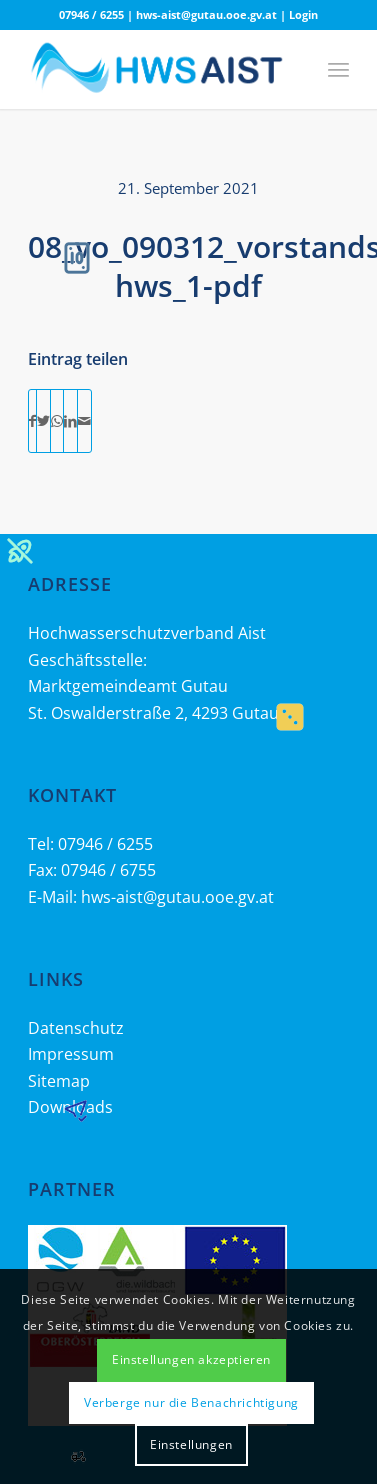 Image resolution: width=377 pixels, height=1484 pixels. I want to click on represents a 10 playing card in a card game, so click(77, 258).